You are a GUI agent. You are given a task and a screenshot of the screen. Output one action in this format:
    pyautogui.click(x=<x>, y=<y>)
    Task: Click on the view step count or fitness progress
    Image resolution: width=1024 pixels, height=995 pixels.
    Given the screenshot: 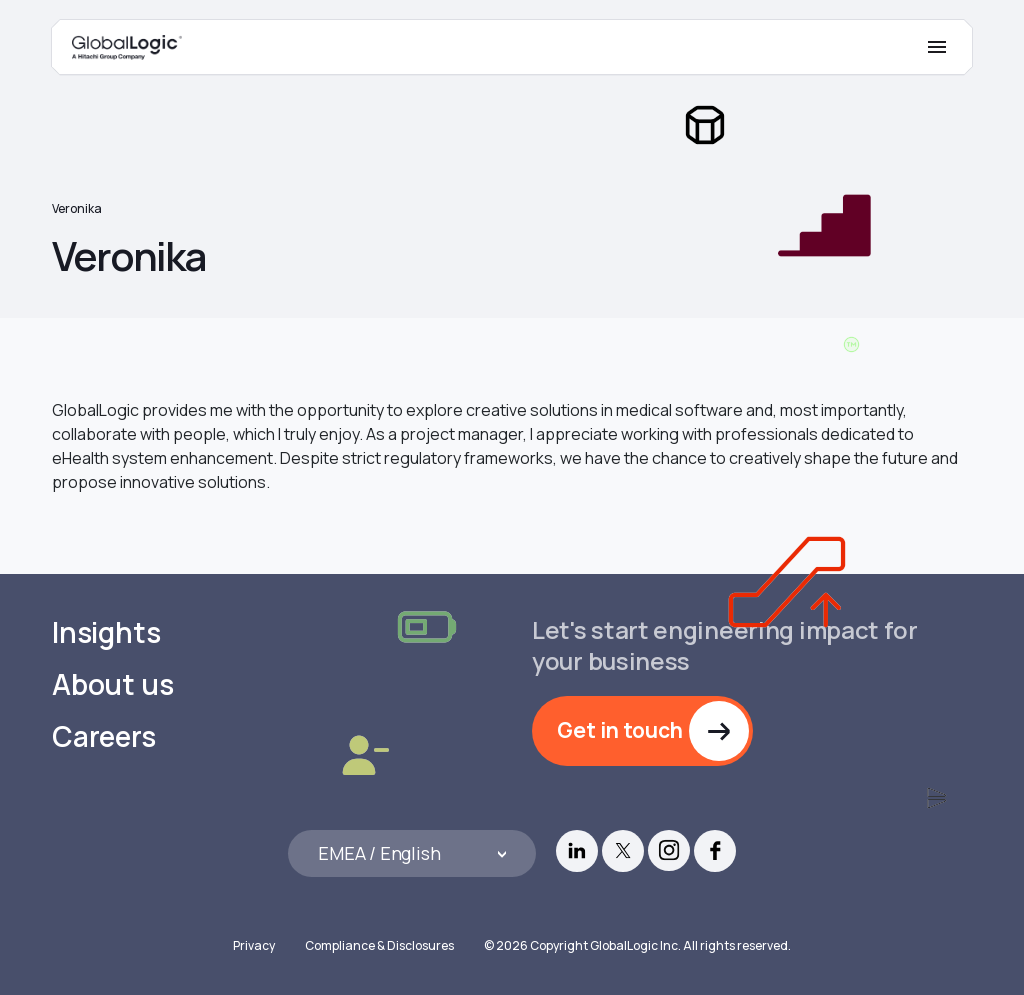 What is the action you would take?
    pyautogui.click(x=827, y=225)
    